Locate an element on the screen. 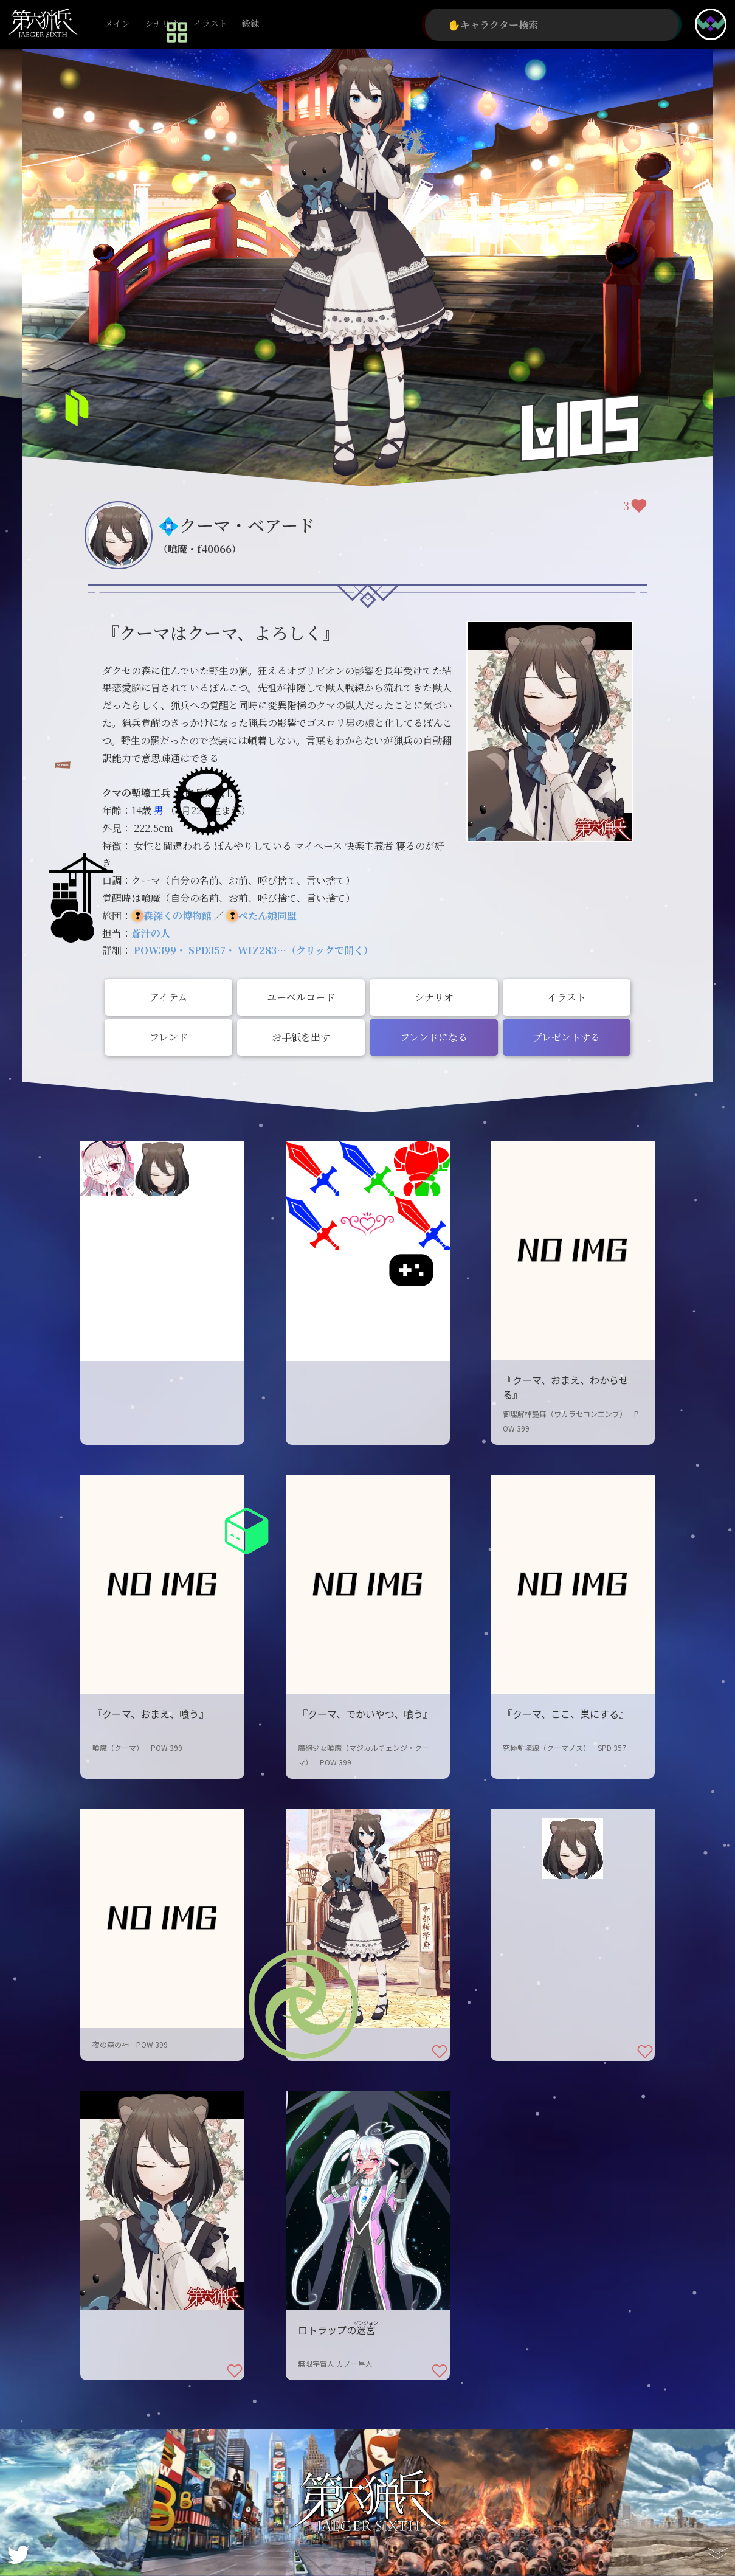 The image size is (735, 2576). opentofu infrastructure as code platform is located at coordinates (246, 1531).